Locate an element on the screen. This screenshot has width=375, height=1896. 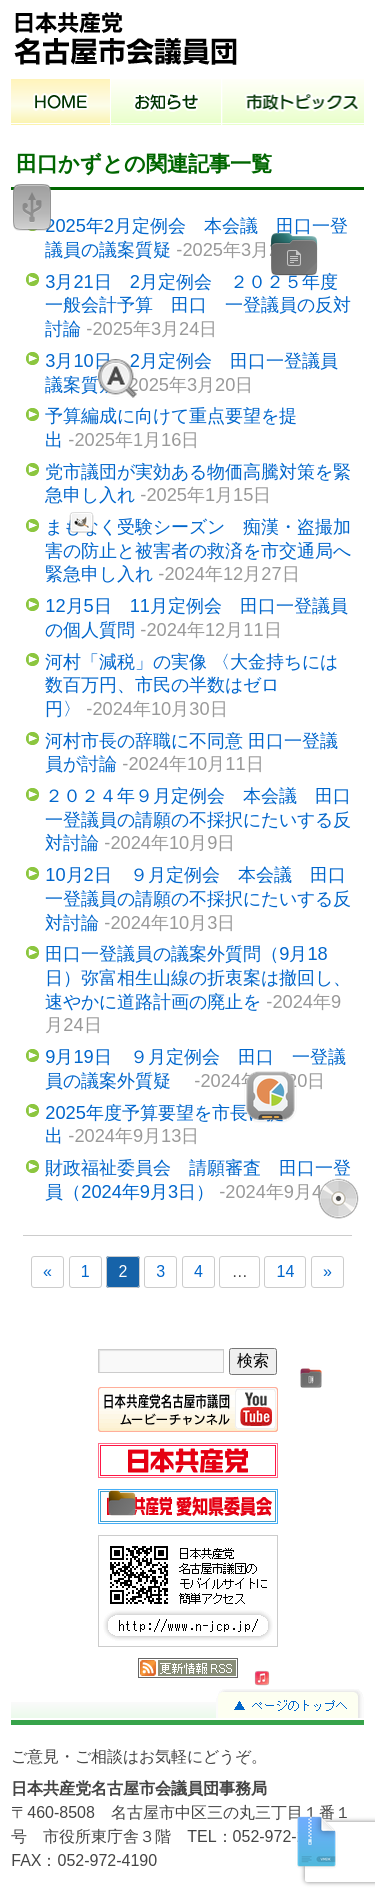
open the music player app is located at coordinates (262, 1678).